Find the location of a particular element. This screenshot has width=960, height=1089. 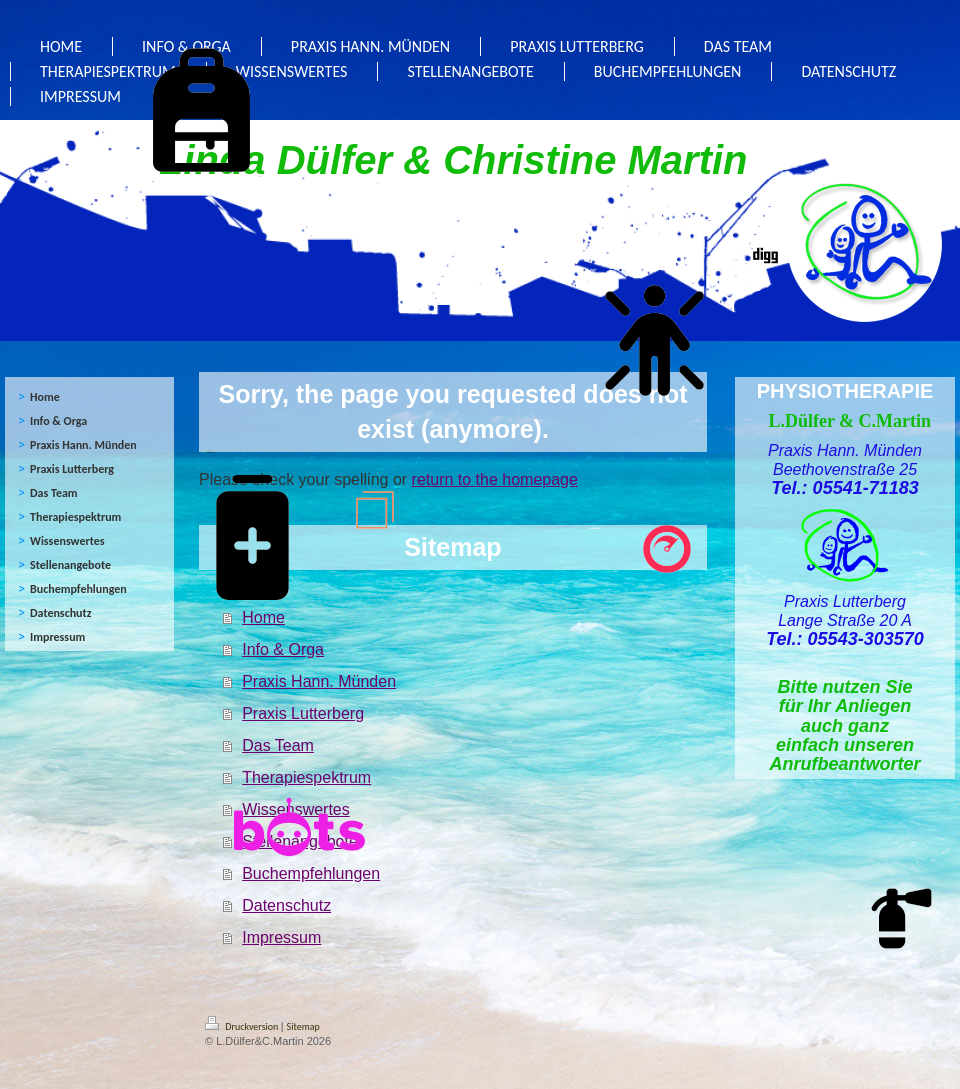

cloudscale.ch cloud hosting service logo is located at coordinates (667, 549).